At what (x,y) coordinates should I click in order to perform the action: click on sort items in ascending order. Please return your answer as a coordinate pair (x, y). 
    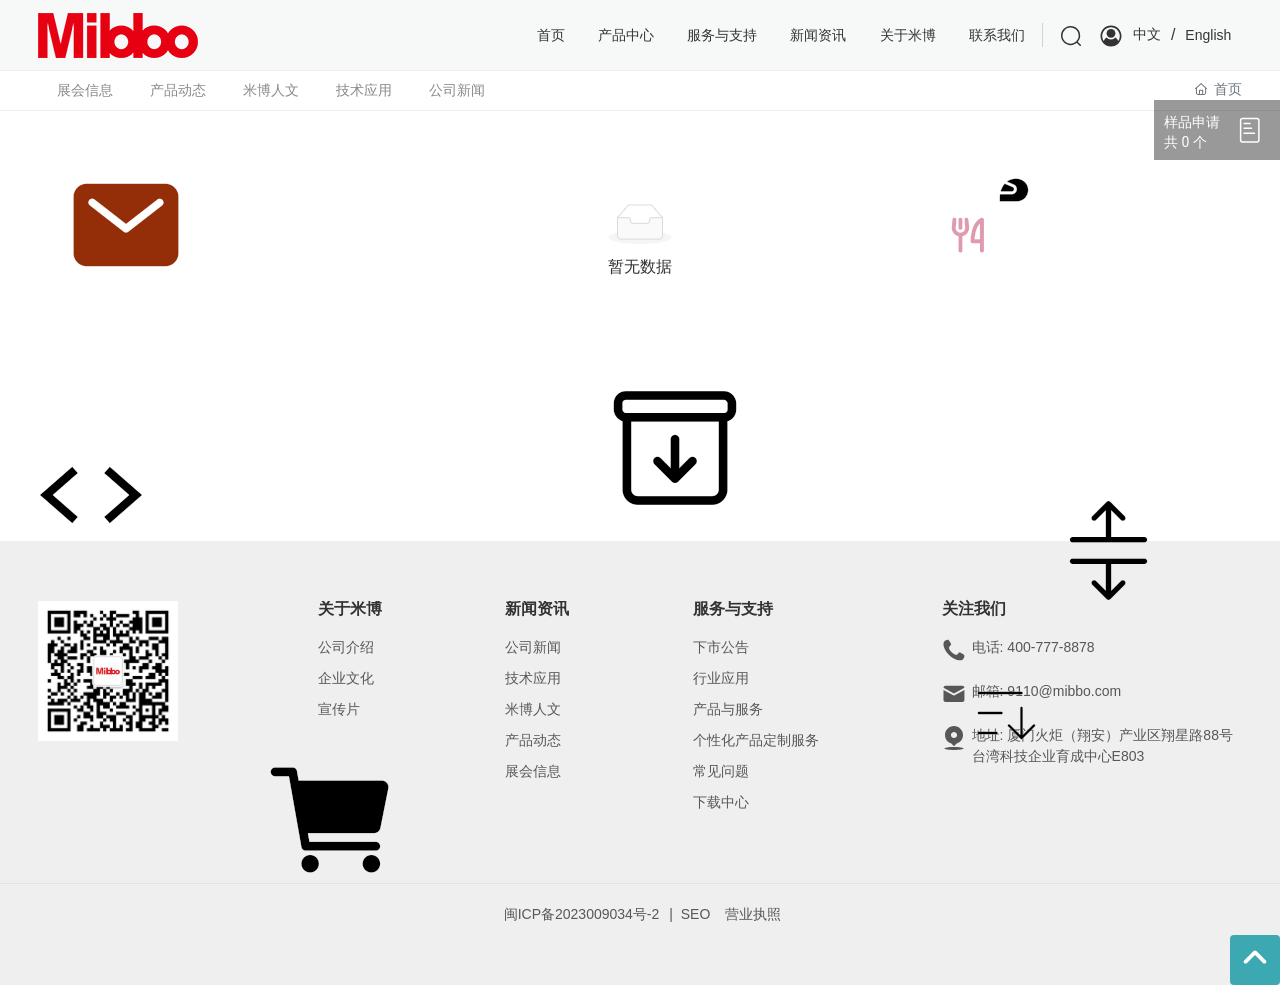
    Looking at the image, I should click on (1004, 713).